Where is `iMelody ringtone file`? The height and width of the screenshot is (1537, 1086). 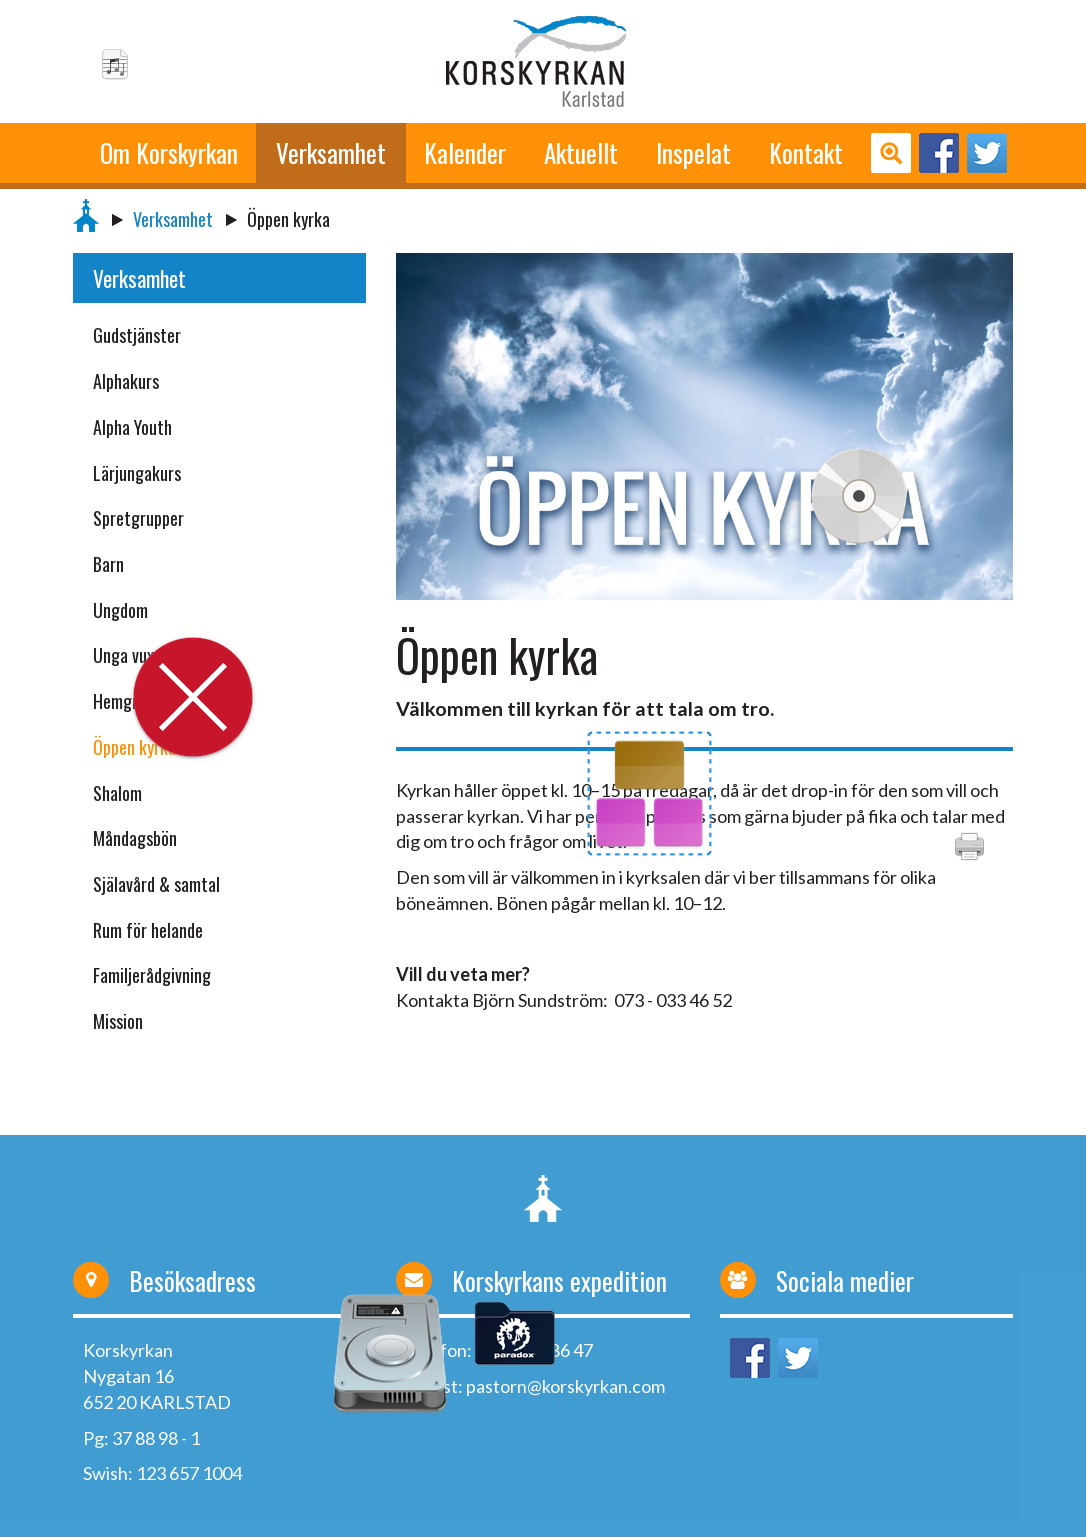 iMelody ringtone file is located at coordinates (115, 64).